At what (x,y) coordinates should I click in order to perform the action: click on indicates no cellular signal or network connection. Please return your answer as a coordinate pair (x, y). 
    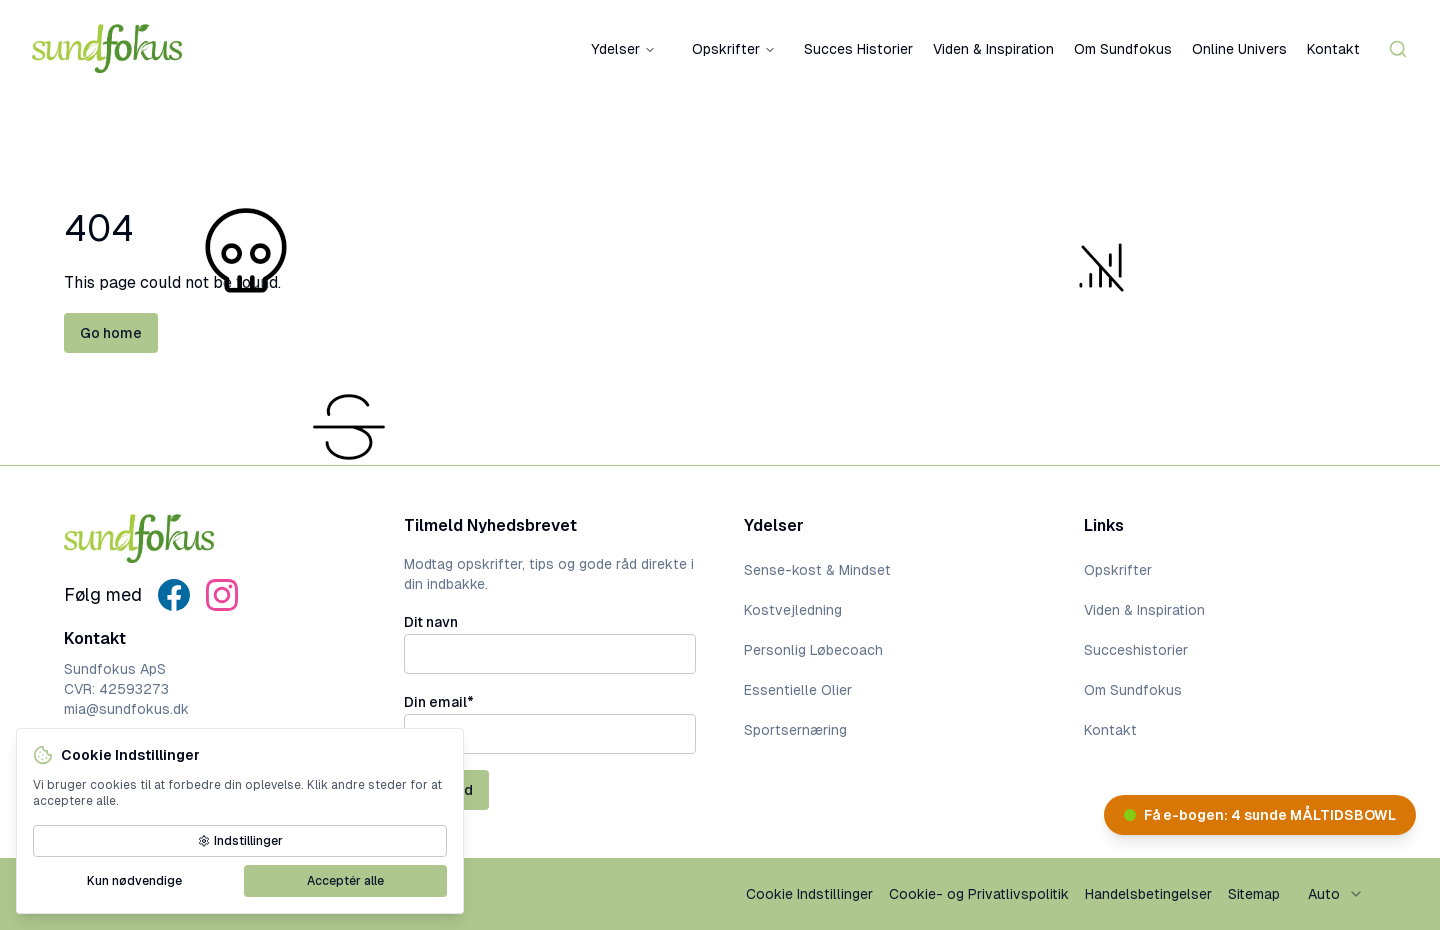
    Looking at the image, I should click on (1102, 268).